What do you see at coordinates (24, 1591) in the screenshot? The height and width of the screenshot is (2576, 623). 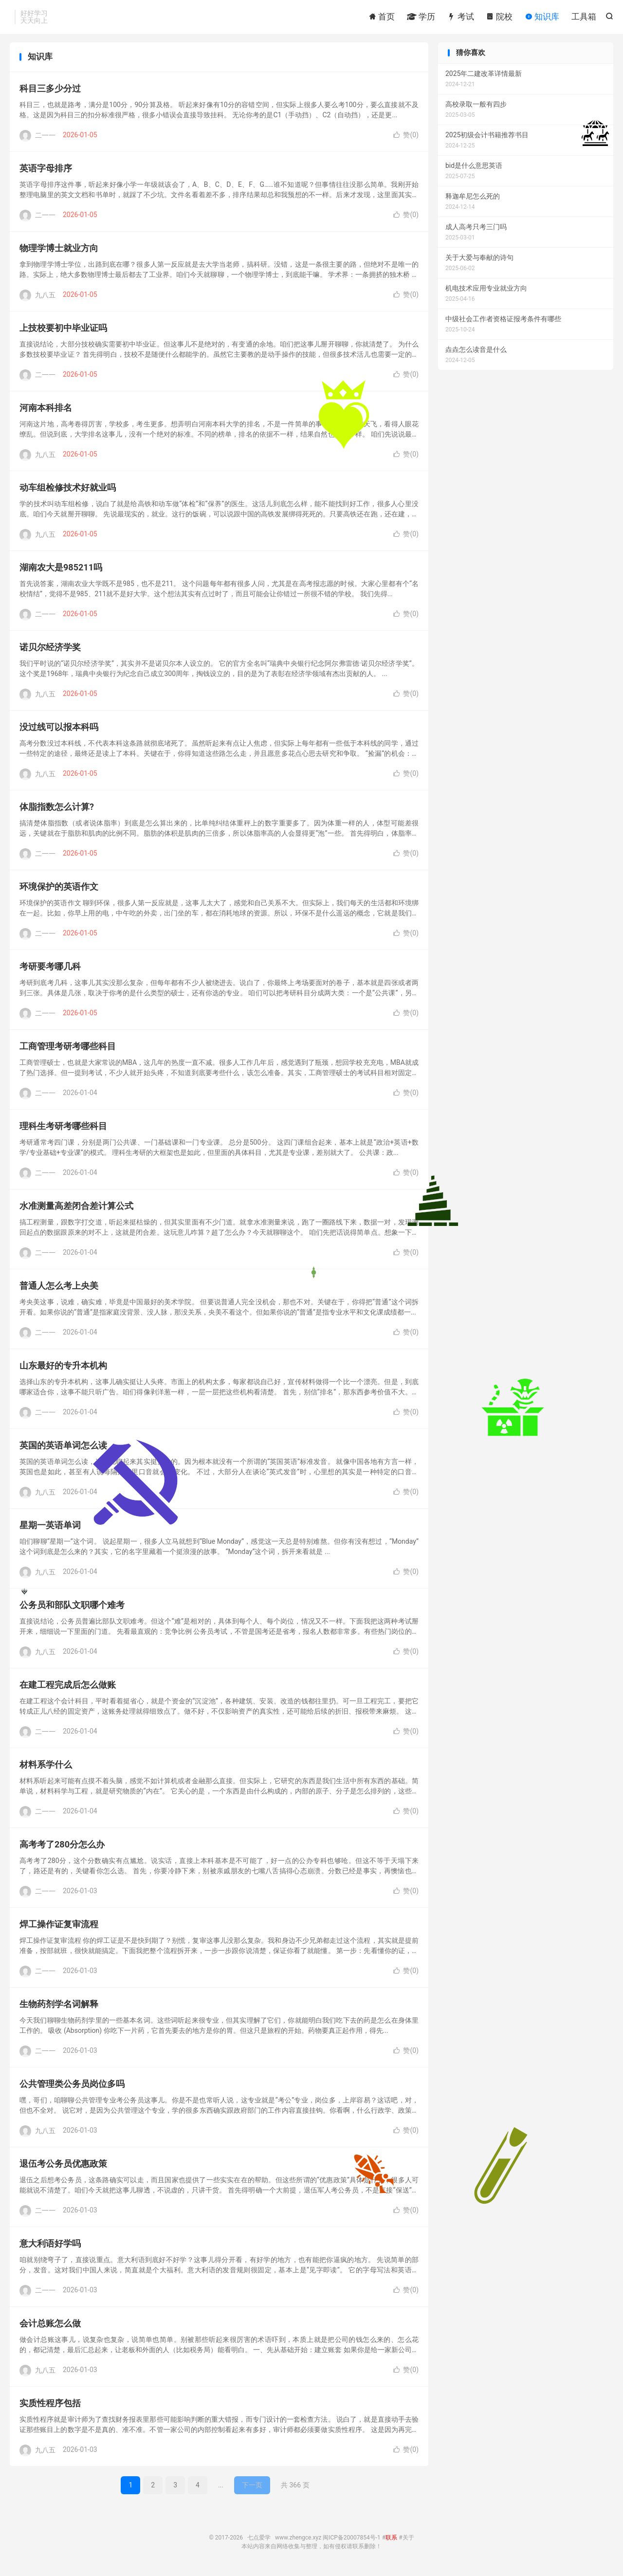 I see `activate alien fire ability or power` at bounding box center [24, 1591].